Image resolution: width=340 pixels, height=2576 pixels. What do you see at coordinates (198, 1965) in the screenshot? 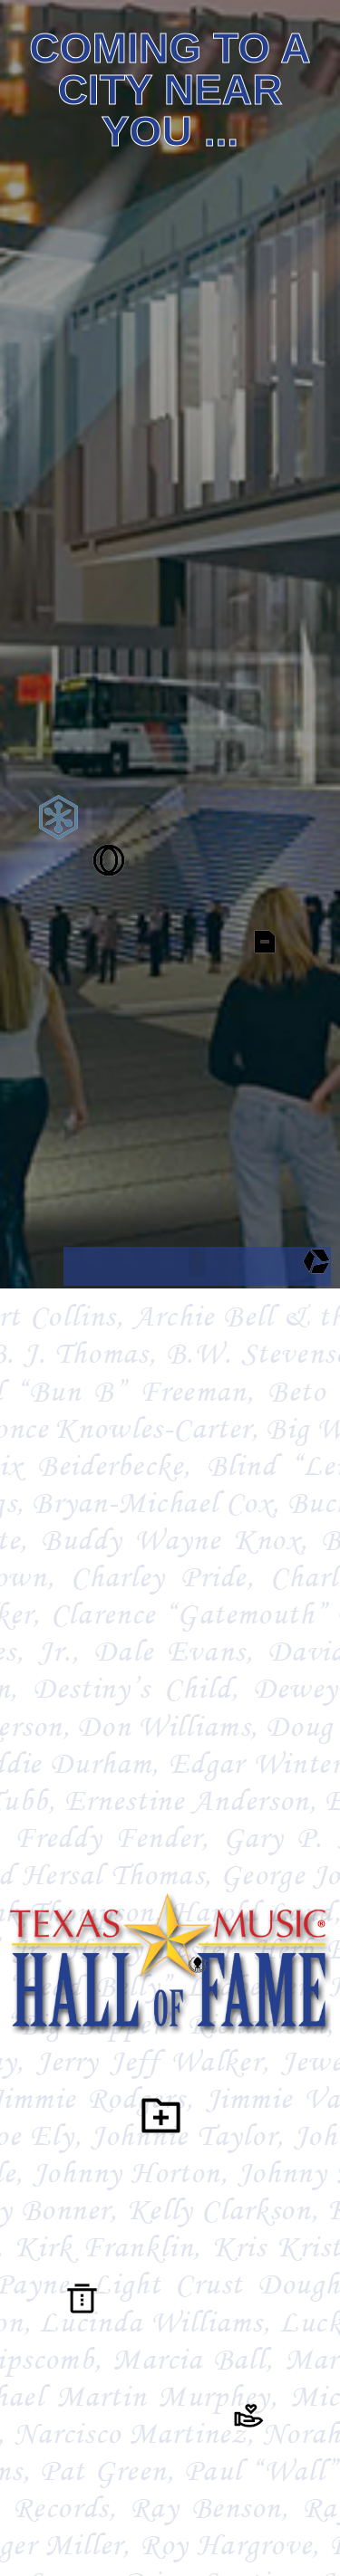
I see `open GitKraken git client` at bounding box center [198, 1965].